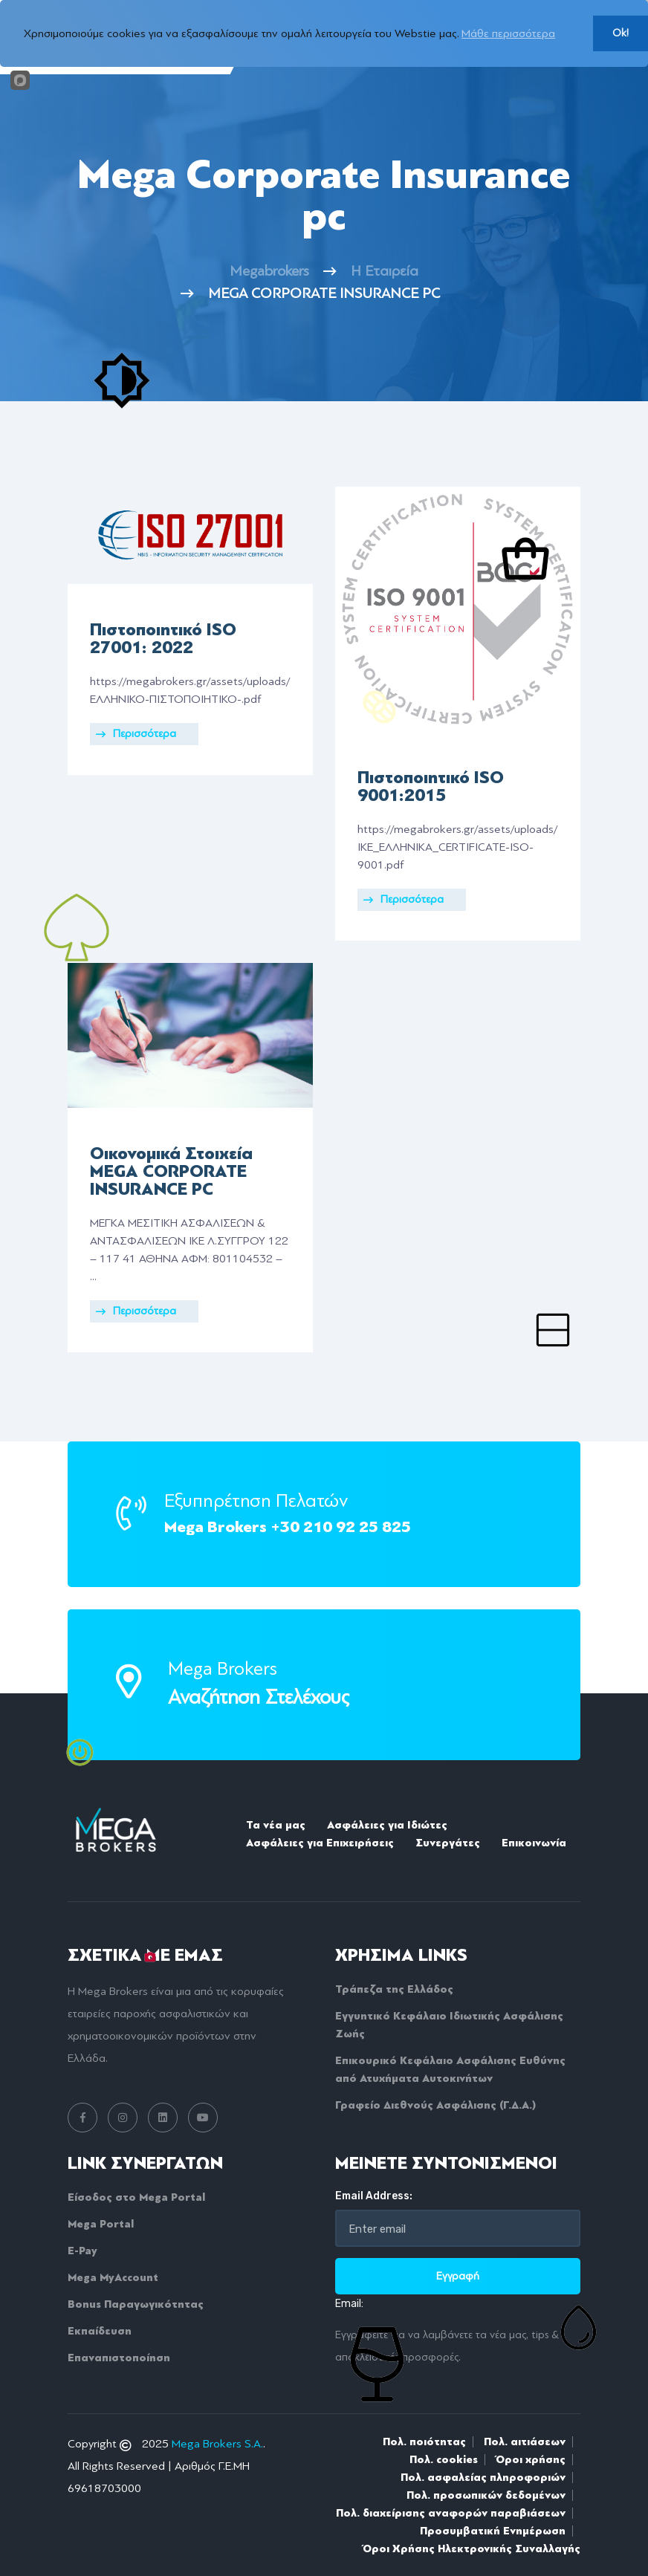 The image size is (648, 2576). Describe the element at coordinates (578, 2329) in the screenshot. I see `adjust water or hydration settings` at that location.